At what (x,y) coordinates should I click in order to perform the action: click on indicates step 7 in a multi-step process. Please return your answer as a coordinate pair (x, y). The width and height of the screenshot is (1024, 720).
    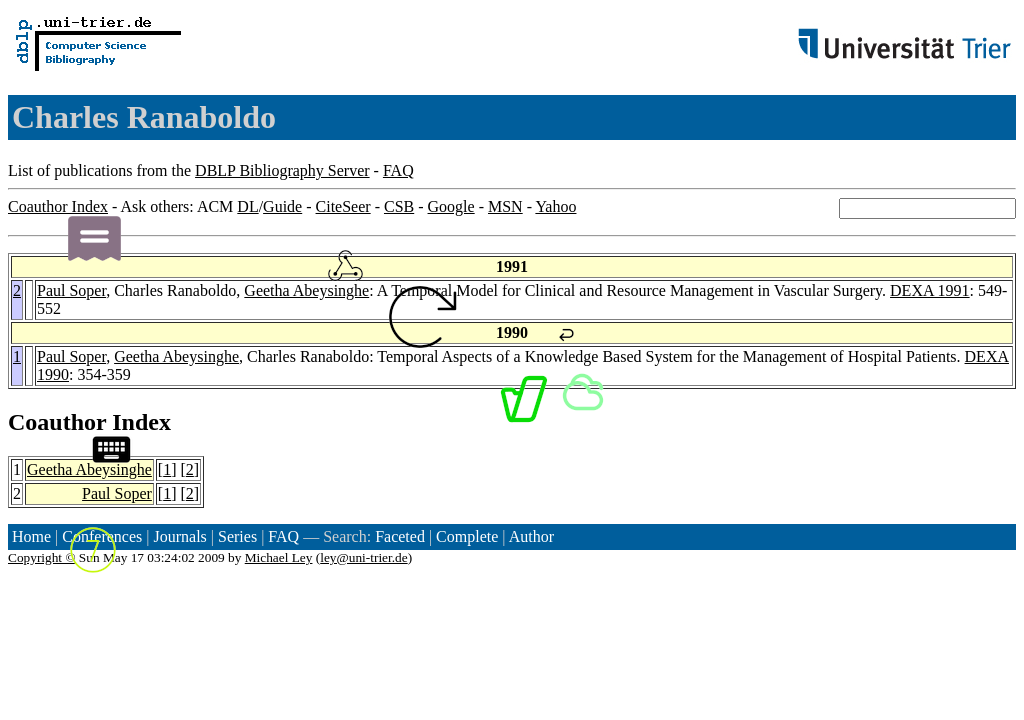
    Looking at the image, I should click on (93, 550).